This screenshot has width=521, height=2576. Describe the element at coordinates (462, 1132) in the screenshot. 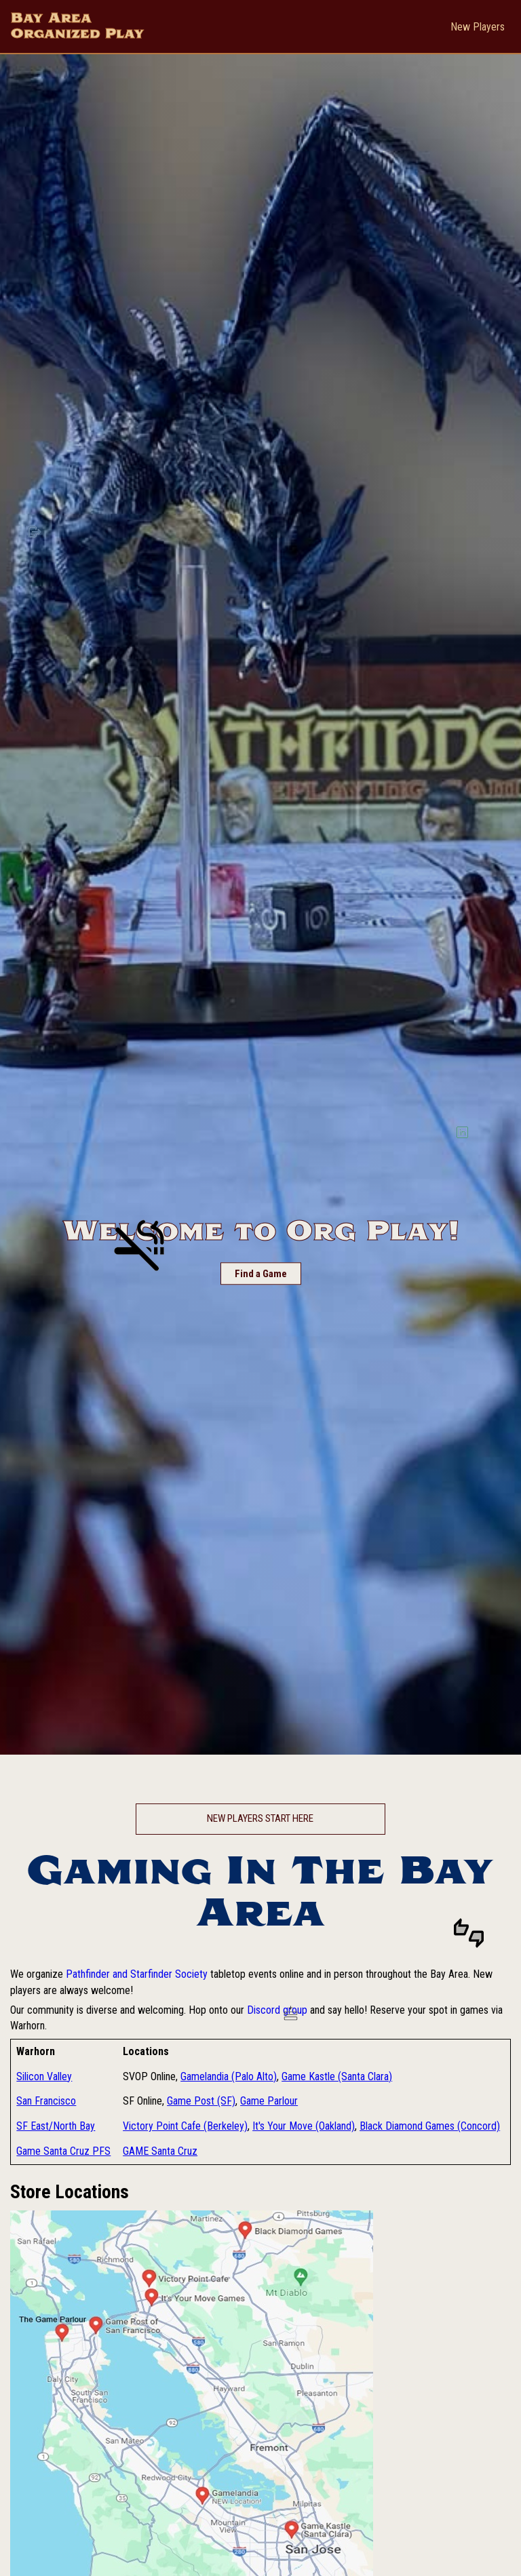

I see `open LinkedIn profile or page` at that location.